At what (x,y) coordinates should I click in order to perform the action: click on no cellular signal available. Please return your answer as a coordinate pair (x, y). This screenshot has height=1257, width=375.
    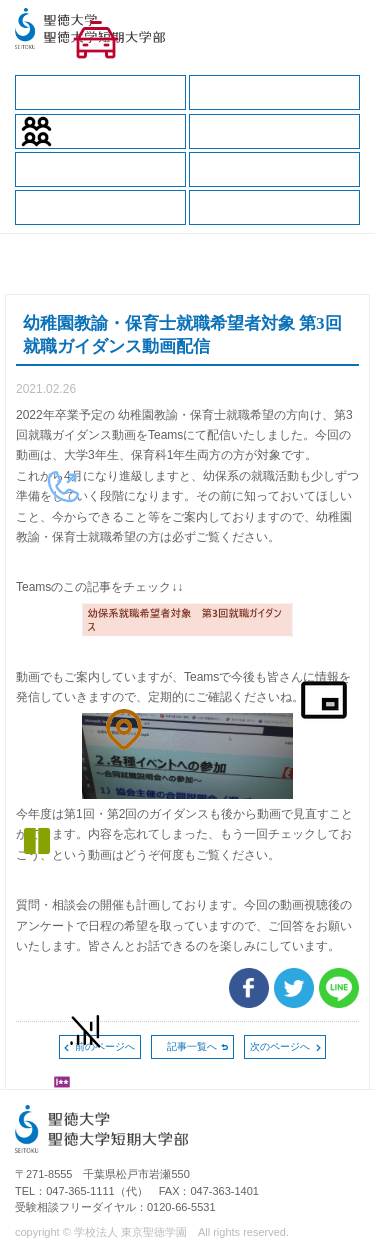
    Looking at the image, I should click on (86, 1032).